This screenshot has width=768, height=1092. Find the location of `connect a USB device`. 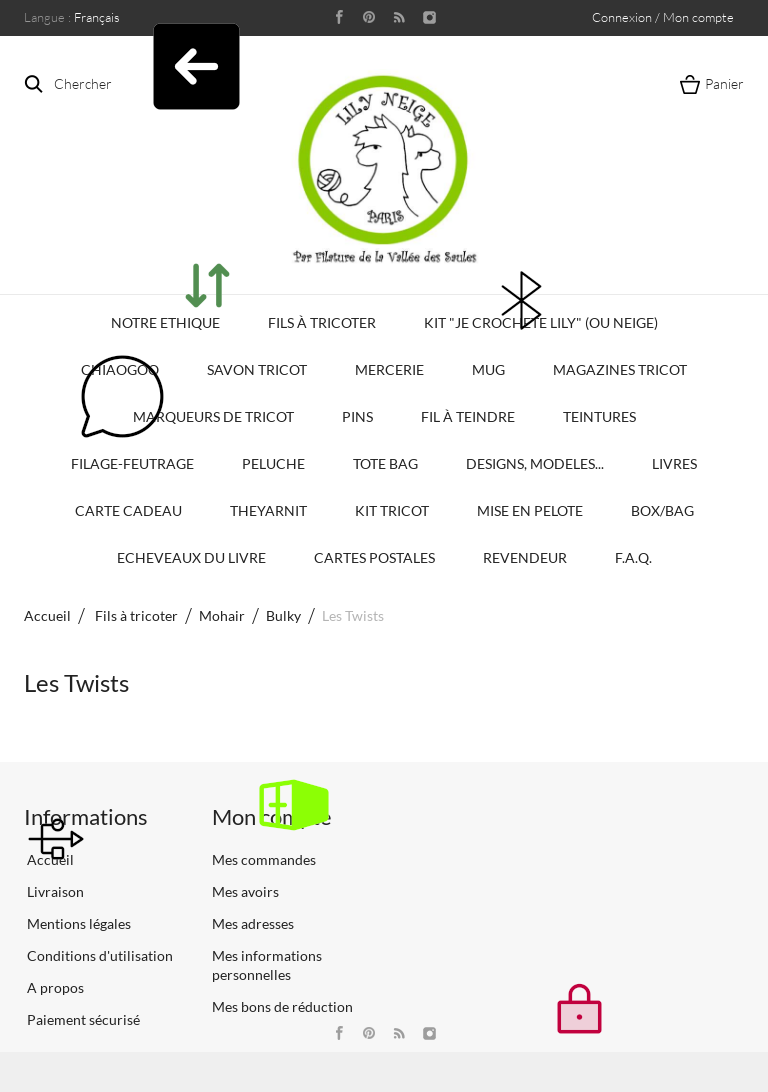

connect a USB device is located at coordinates (56, 839).